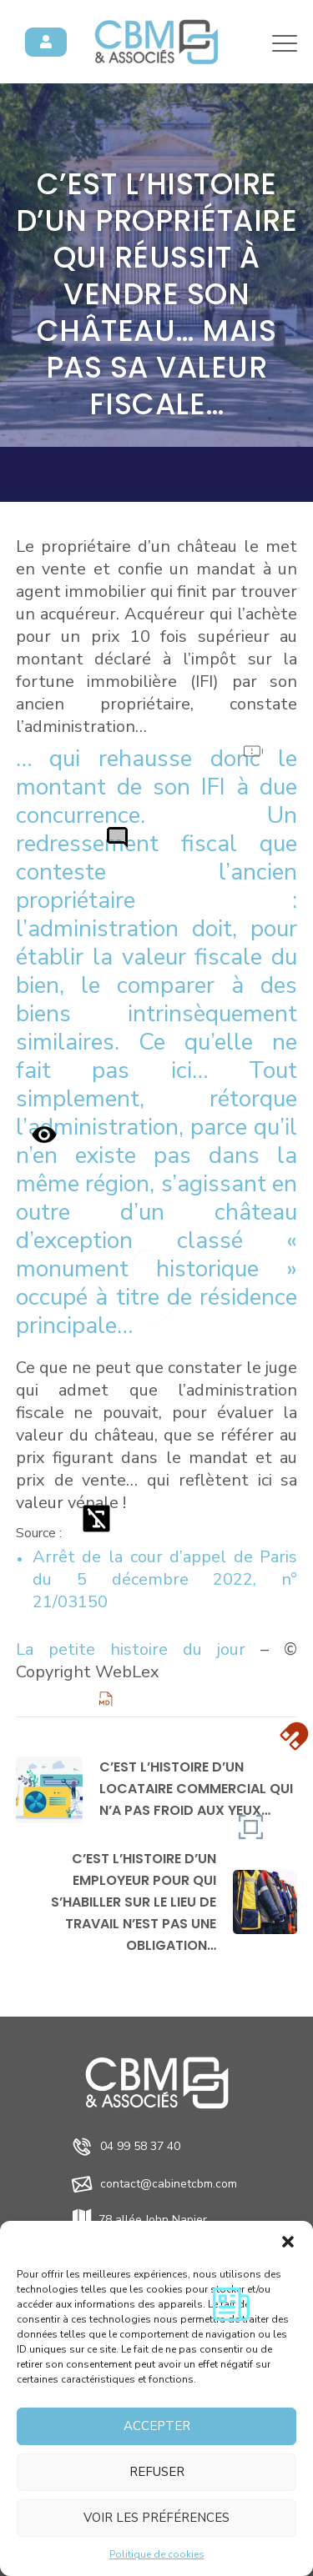 Image resolution: width=313 pixels, height=2576 pixels. I want to click on view or preview content, so click(44, 1135).